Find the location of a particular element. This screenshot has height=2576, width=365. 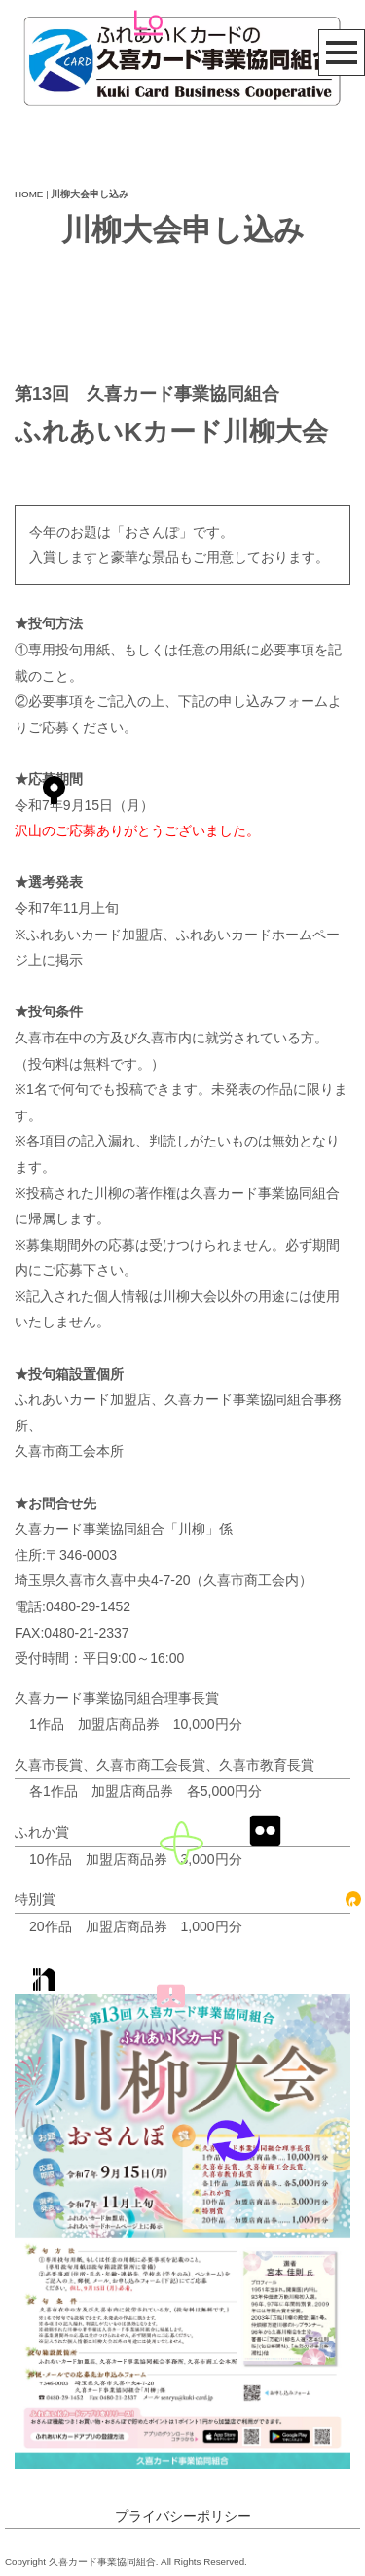

open sourcetree git client is located at coordinates (54, 790).